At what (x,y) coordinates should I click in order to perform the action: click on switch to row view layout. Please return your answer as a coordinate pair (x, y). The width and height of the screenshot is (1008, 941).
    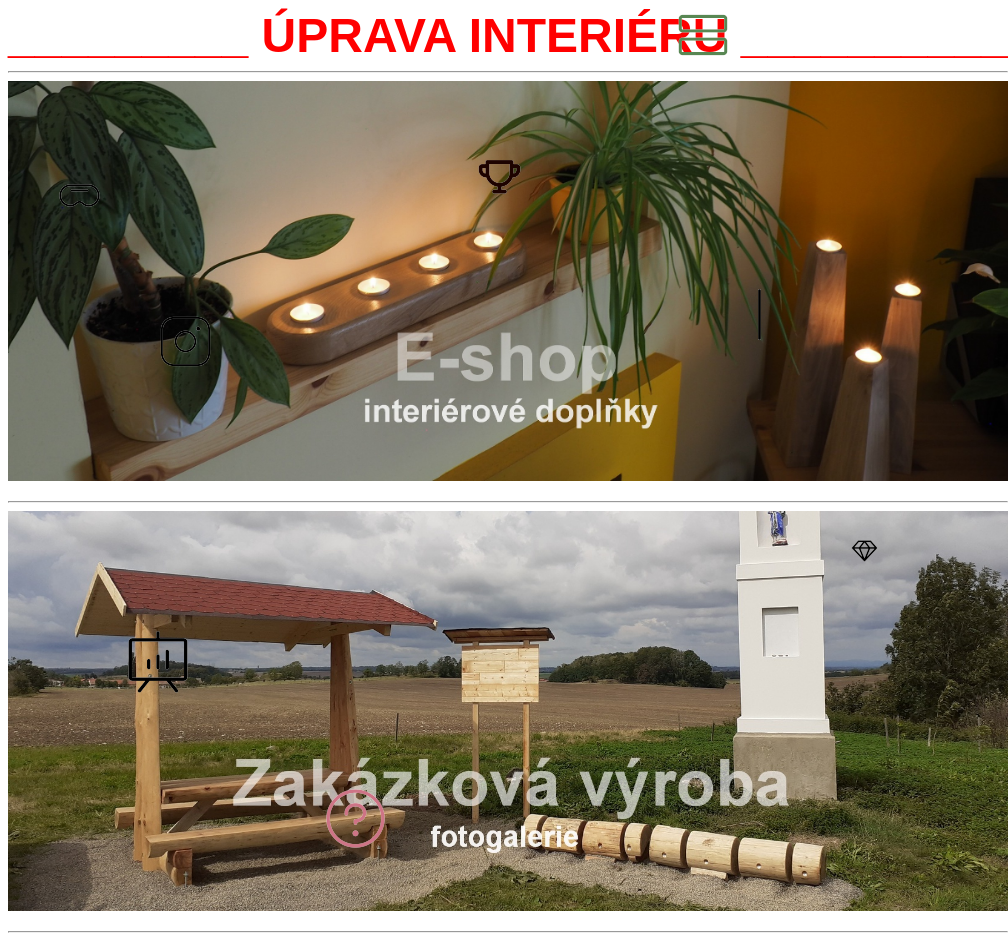
    Looking at the image, I should click on (703, 35).